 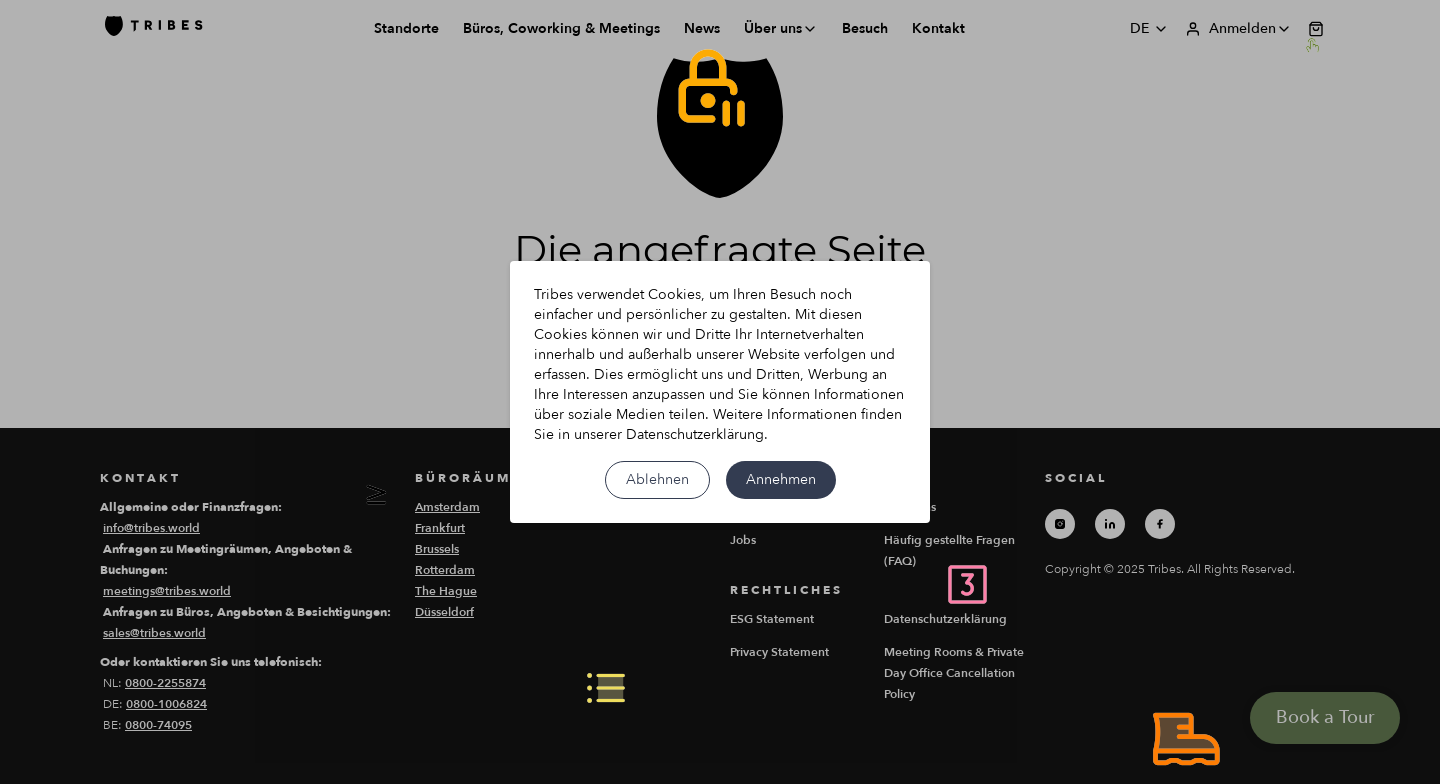 I want to click on greater than or equal to mathematical operator, so click(x=376, y=495).